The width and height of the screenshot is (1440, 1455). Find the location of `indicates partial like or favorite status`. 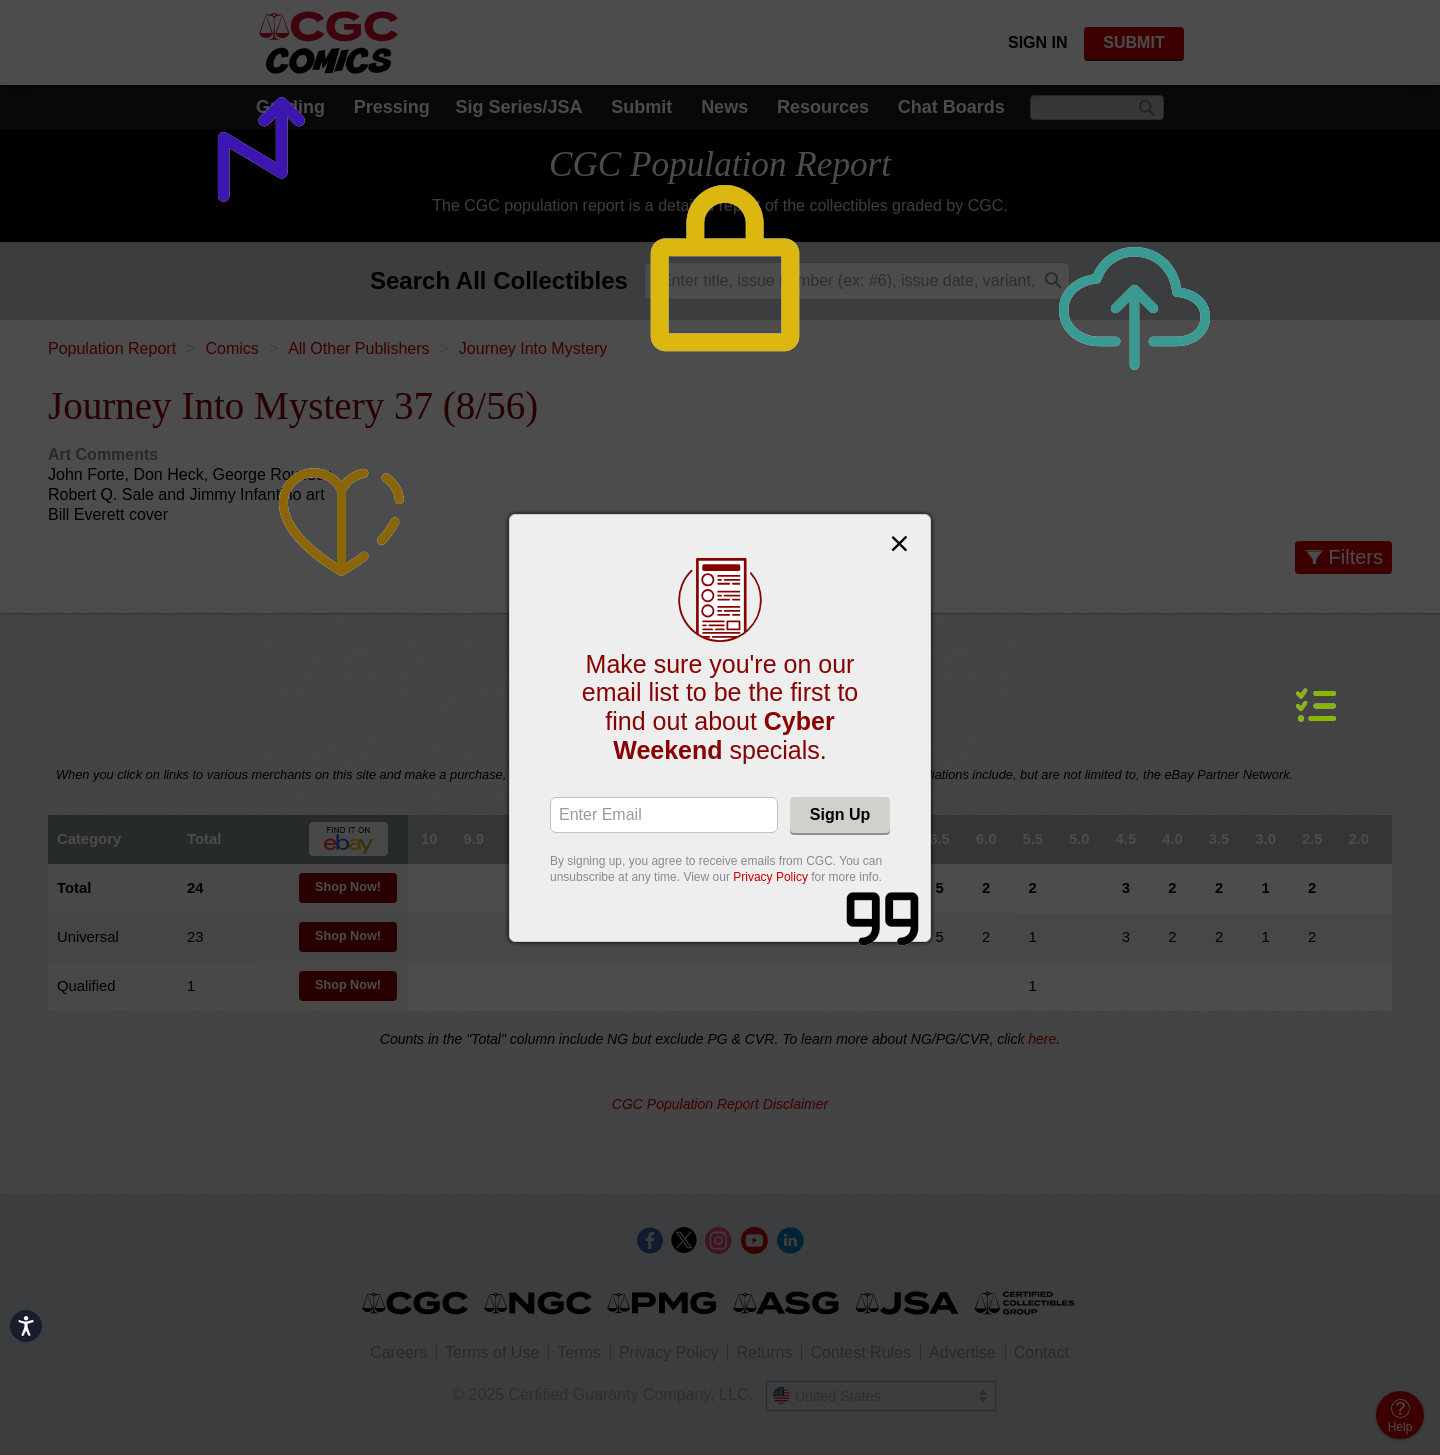

indicates partial like or favorite status is located at coordinates (341, 517).